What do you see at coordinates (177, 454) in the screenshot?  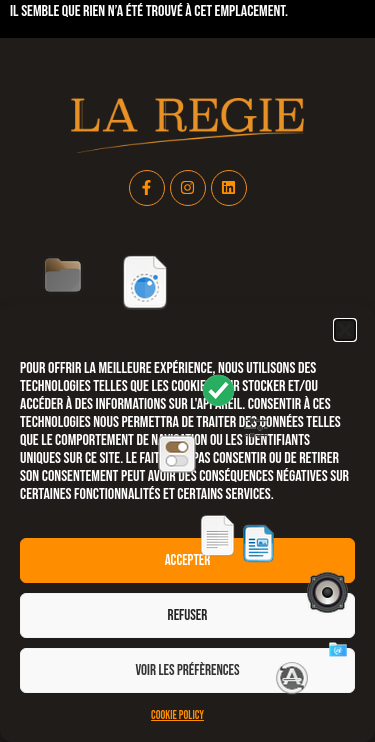 I see `open desktop preferences or settings` at bounding box center [177, 454].